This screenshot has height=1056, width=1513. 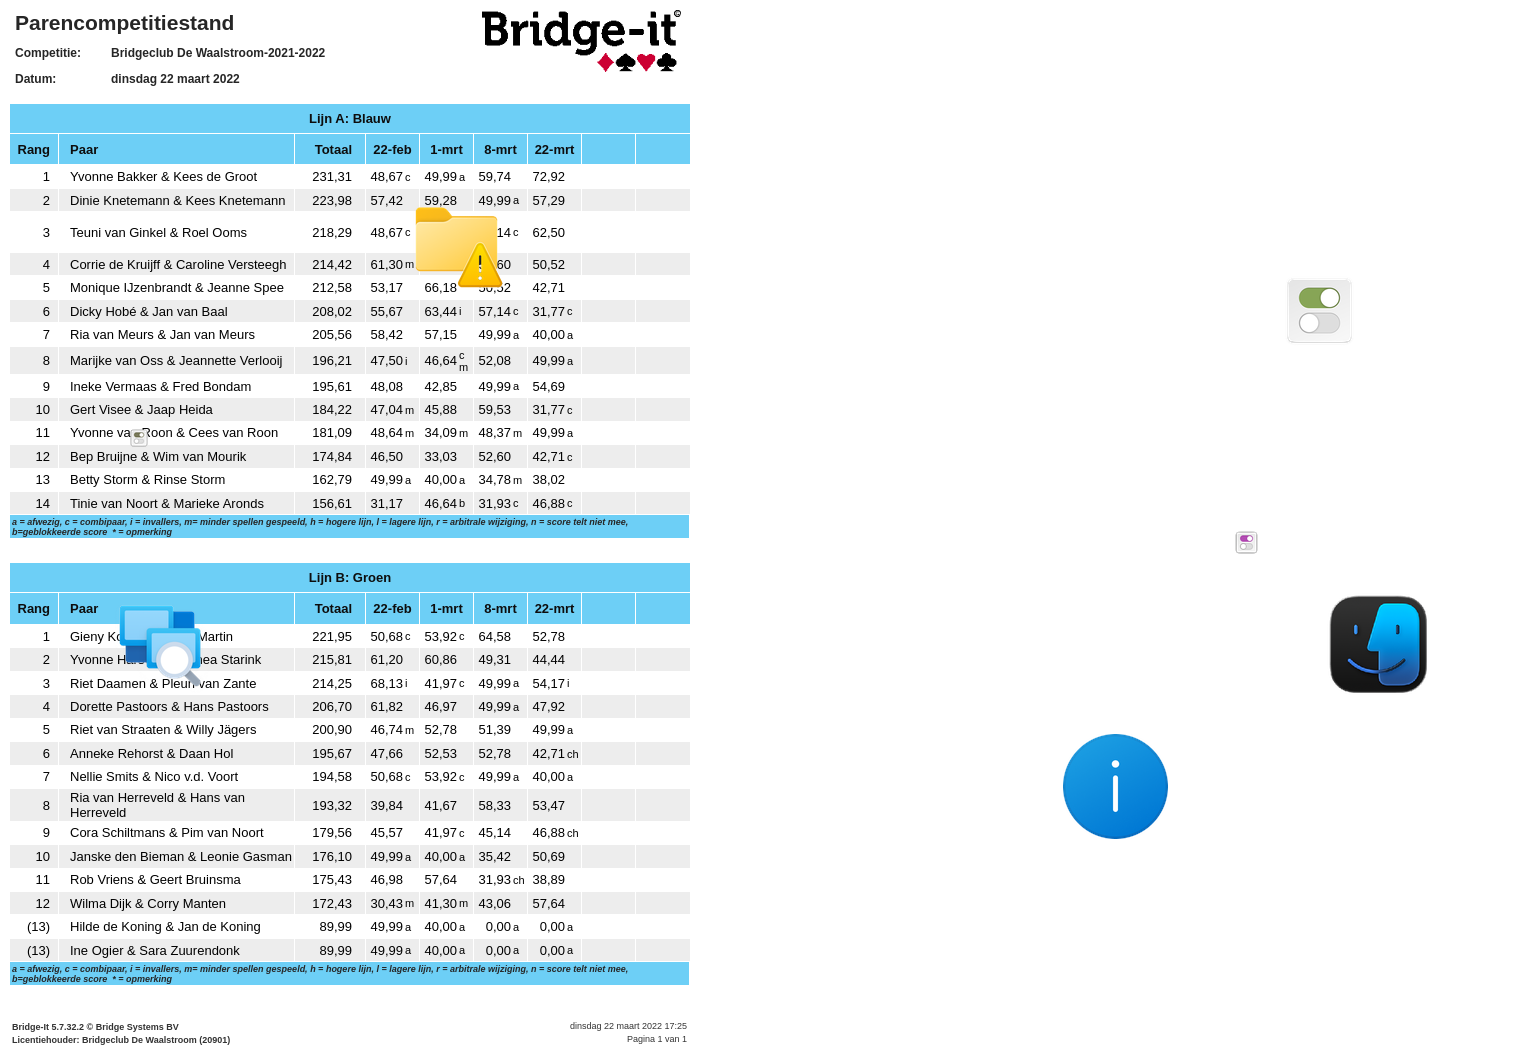 I want to click on open desktop preferences or settings, so click(x=1319, y=310).